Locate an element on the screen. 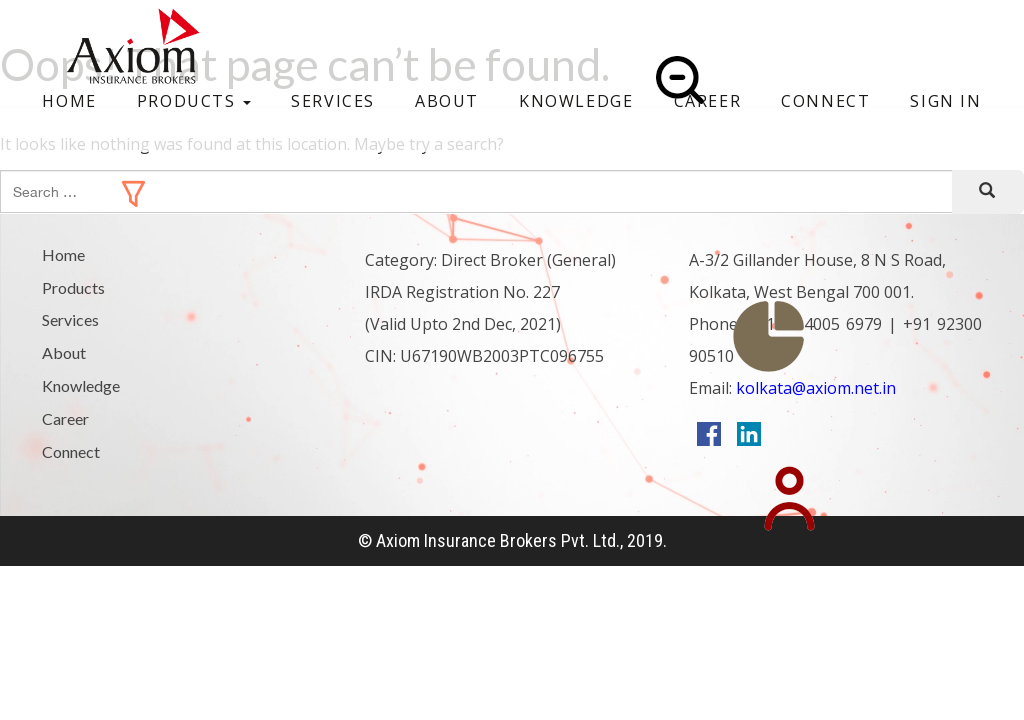 The height and width of the screenshot is (720, 1024). zoom out of the current view is located at coordinates (680, 80).